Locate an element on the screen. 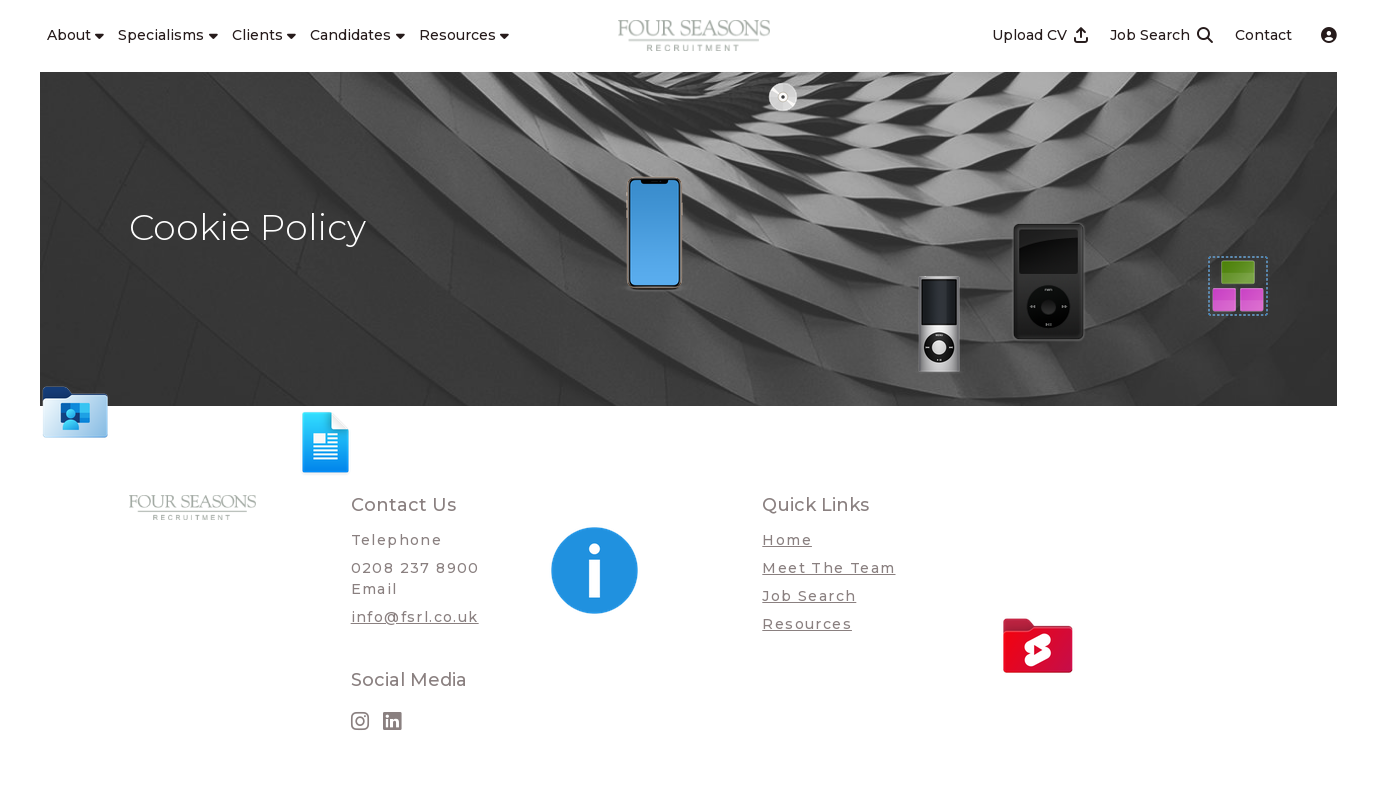  view more information about this item is located at coordinates (594, 570).